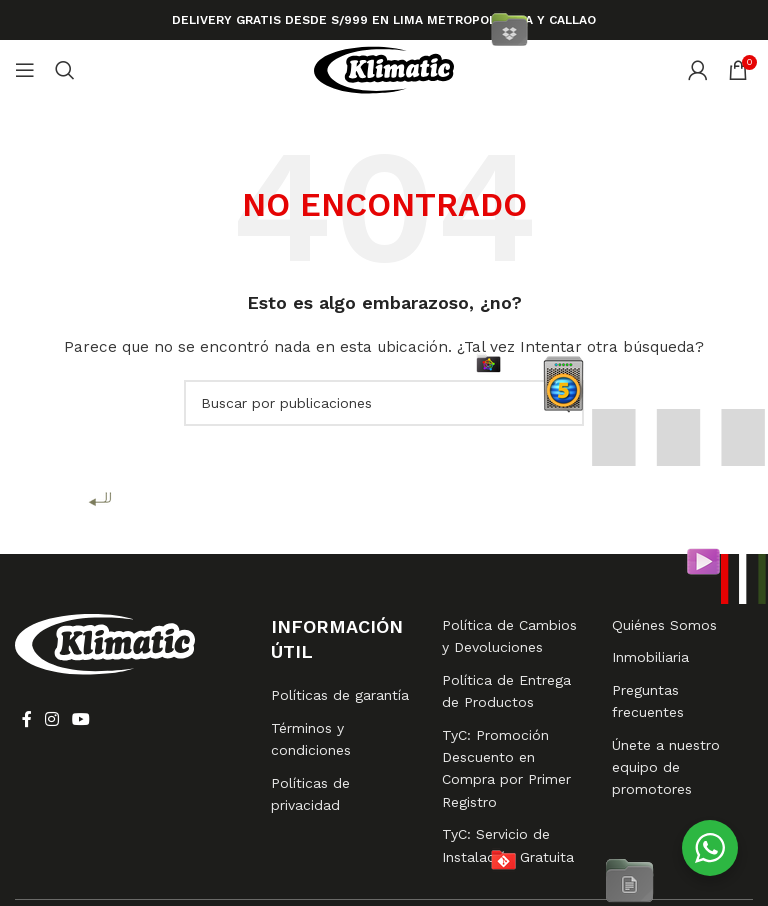  Describe the element at coordinates (99, 497) in the screenshot. I see `reply to all recipients of an email` at that location.